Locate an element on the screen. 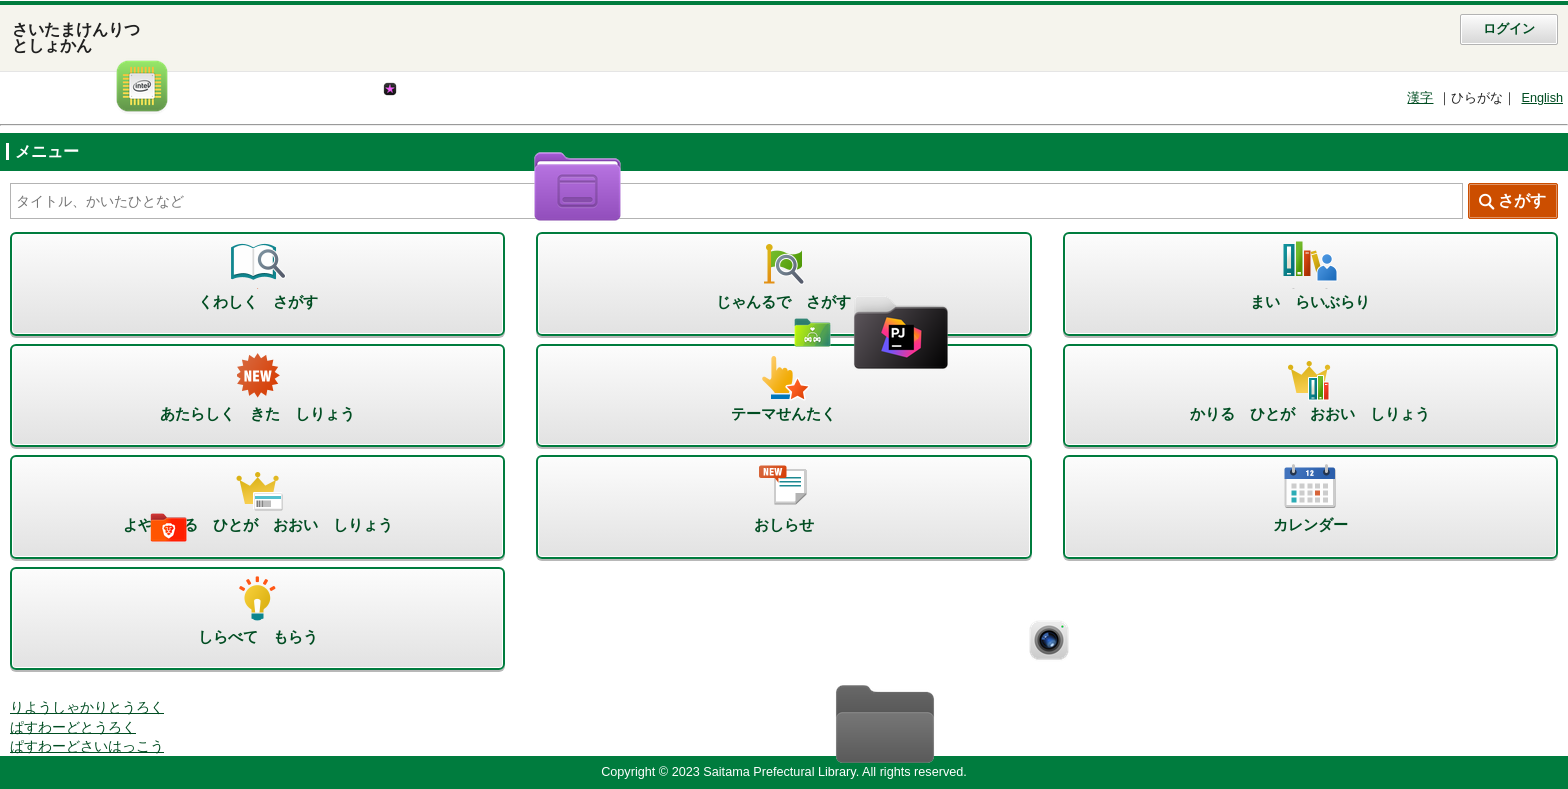 This screenshot has width=1568, height=789. open desktop folder is located at coordinates (577, 186).